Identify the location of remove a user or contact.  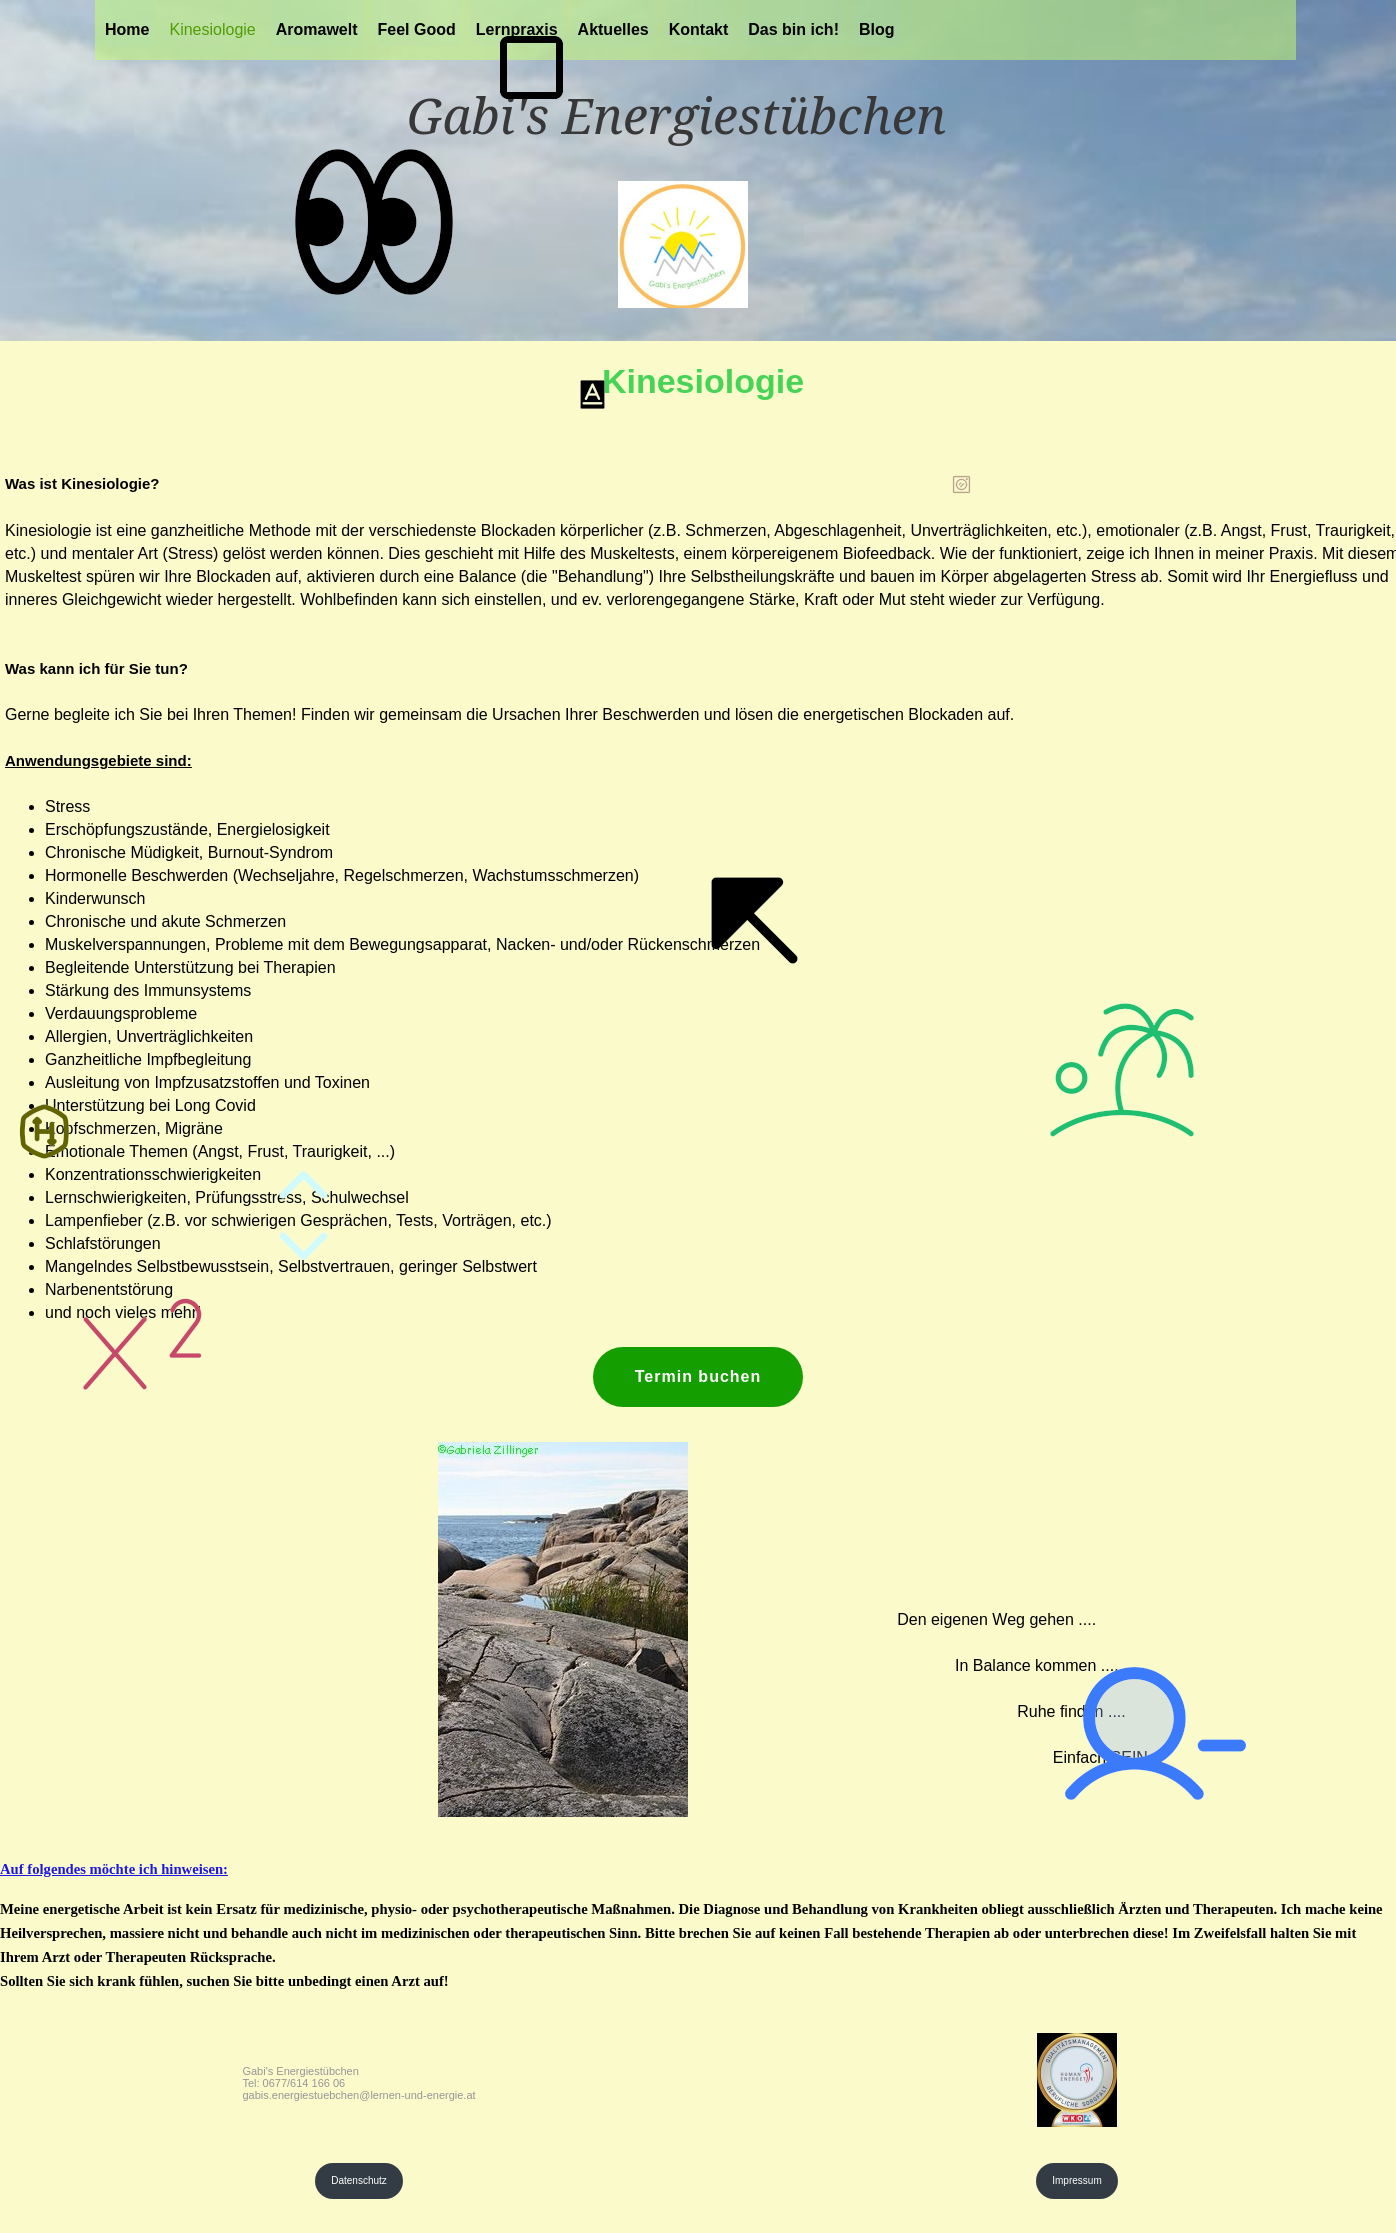
(1149, 1739).